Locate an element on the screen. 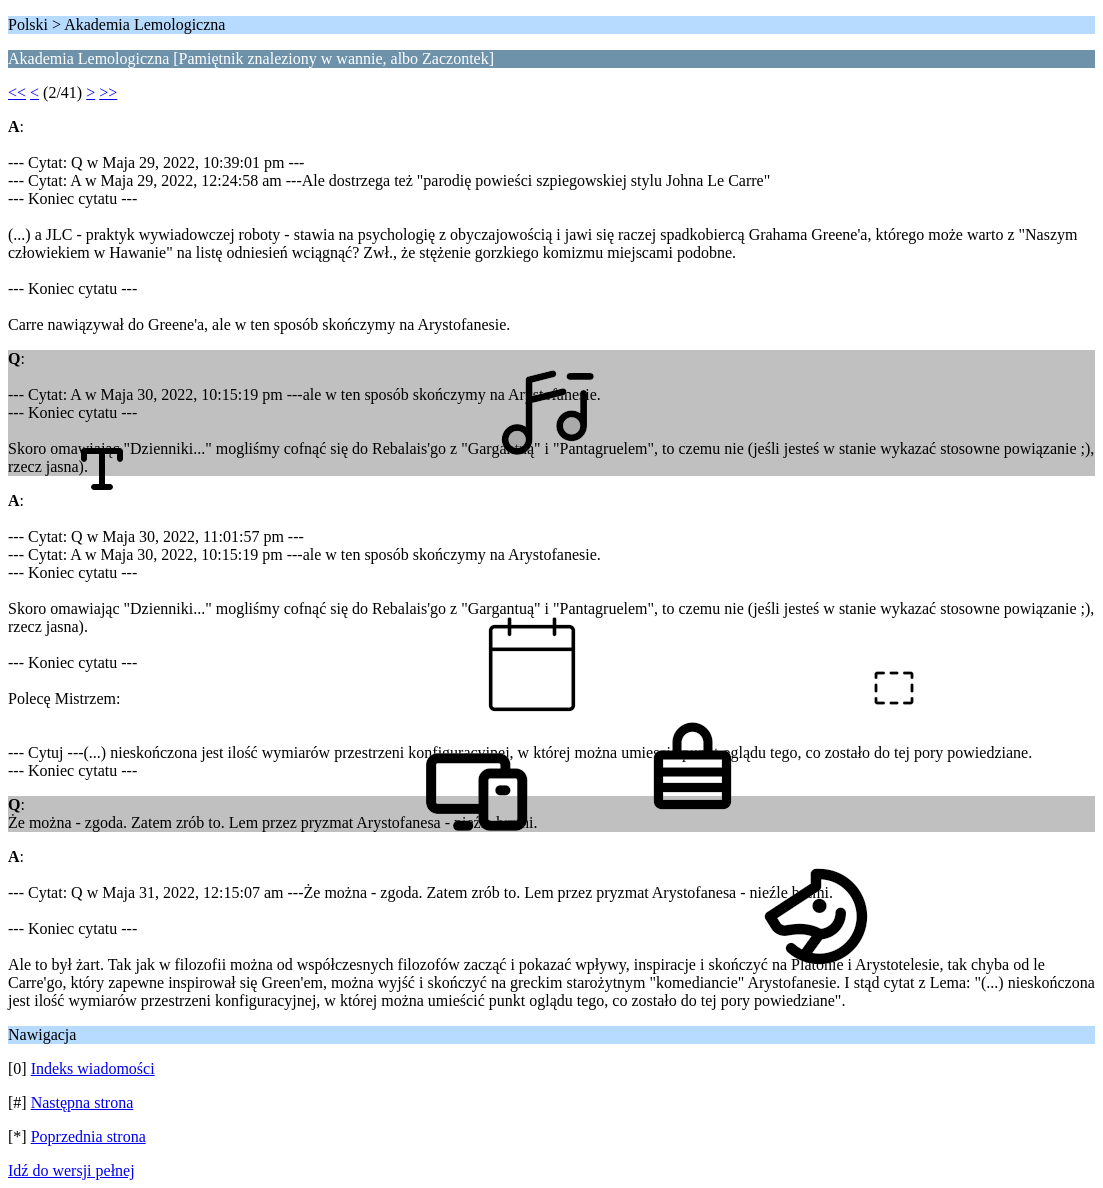 This screenshot has height=1188, width=1103. indicates a secure or locked item is located at coordinates (692, 770).